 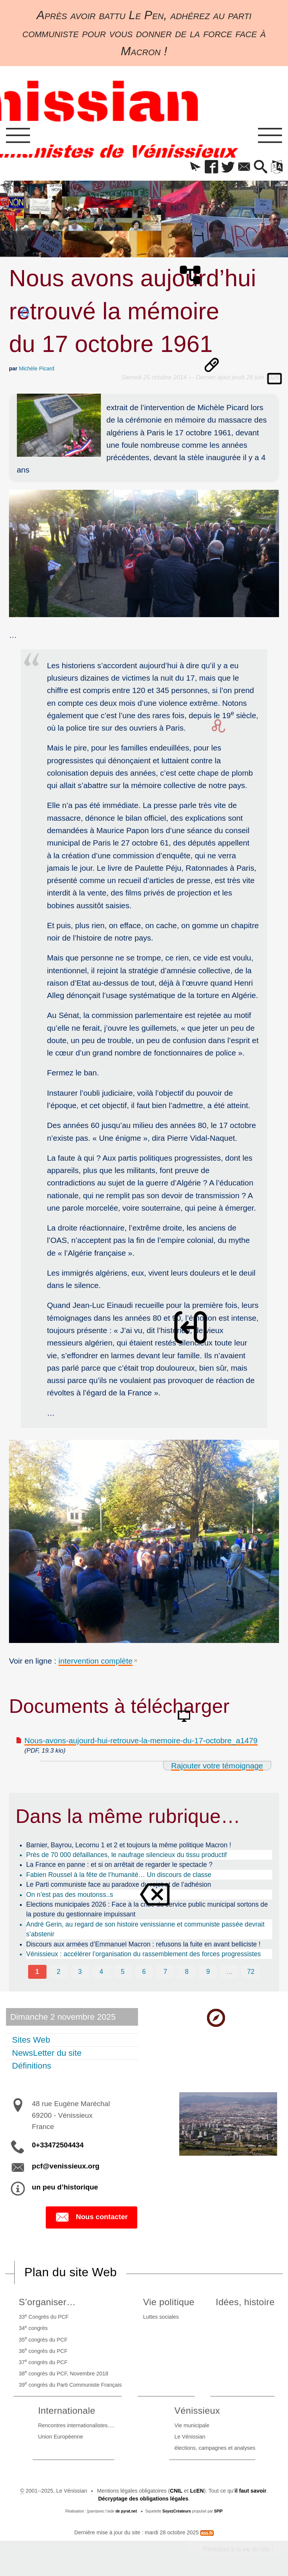 What do you see at coordinates (190, 275) in the screenshot?
I see `view project hierarchy or structure` at bounding box center [190, 275].